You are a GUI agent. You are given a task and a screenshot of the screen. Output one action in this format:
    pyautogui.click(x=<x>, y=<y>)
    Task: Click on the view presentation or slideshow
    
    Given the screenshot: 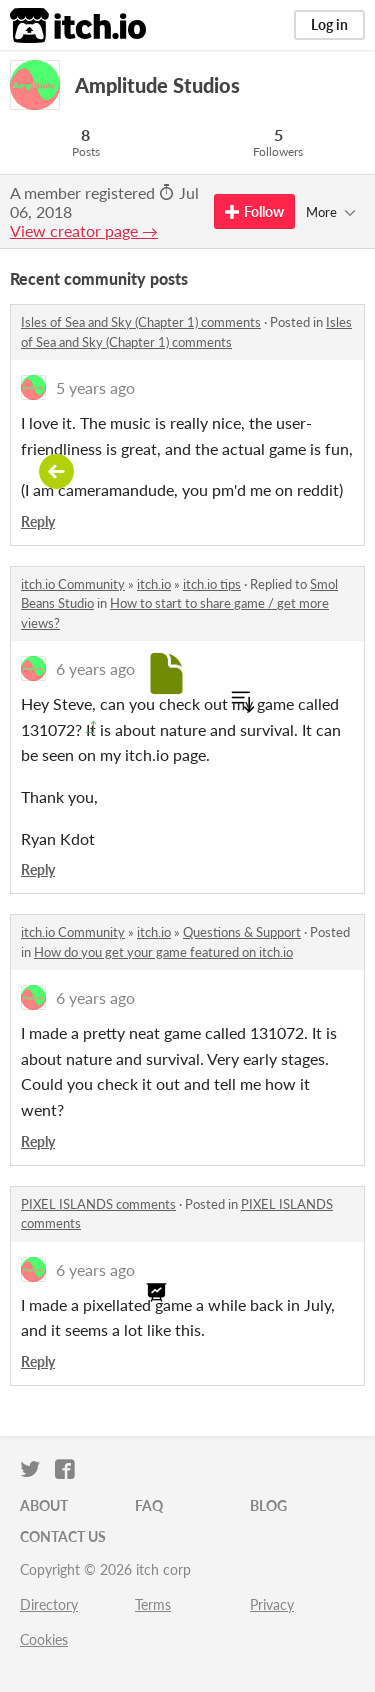 What is the action you would take?
    pyautogui.click(x=156, y=1292)
    